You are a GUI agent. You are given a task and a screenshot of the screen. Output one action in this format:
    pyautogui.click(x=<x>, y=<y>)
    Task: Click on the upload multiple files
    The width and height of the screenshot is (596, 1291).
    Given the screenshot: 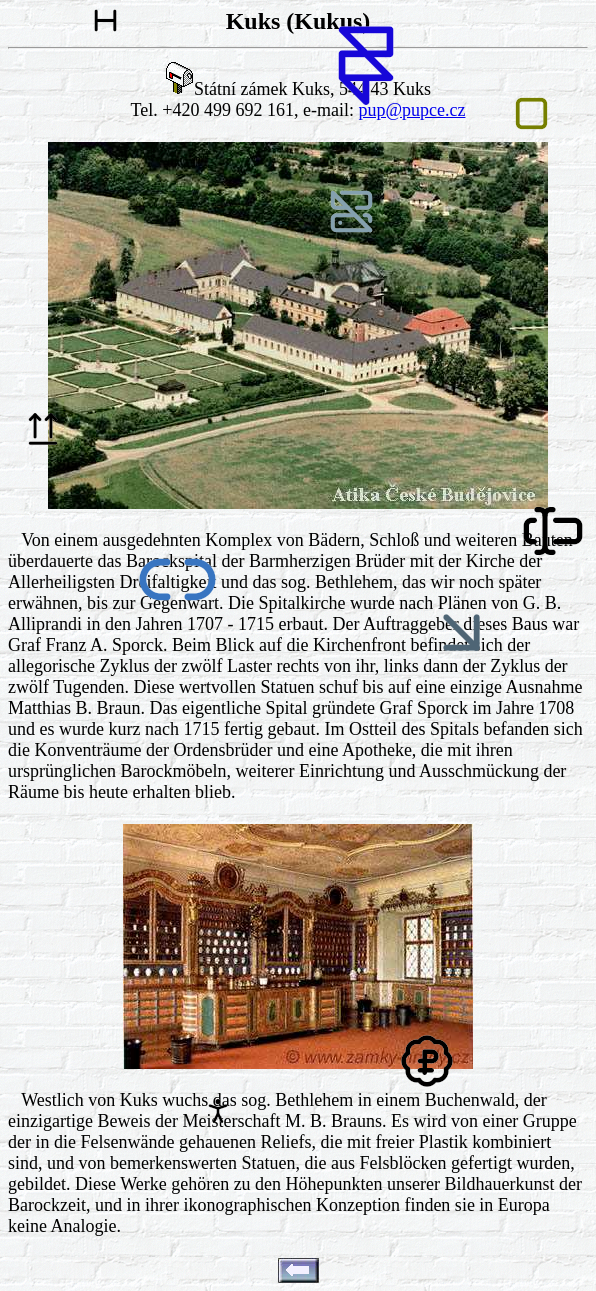 What is the action you would take?
    pyautogui.click(x=43, y=429)
    